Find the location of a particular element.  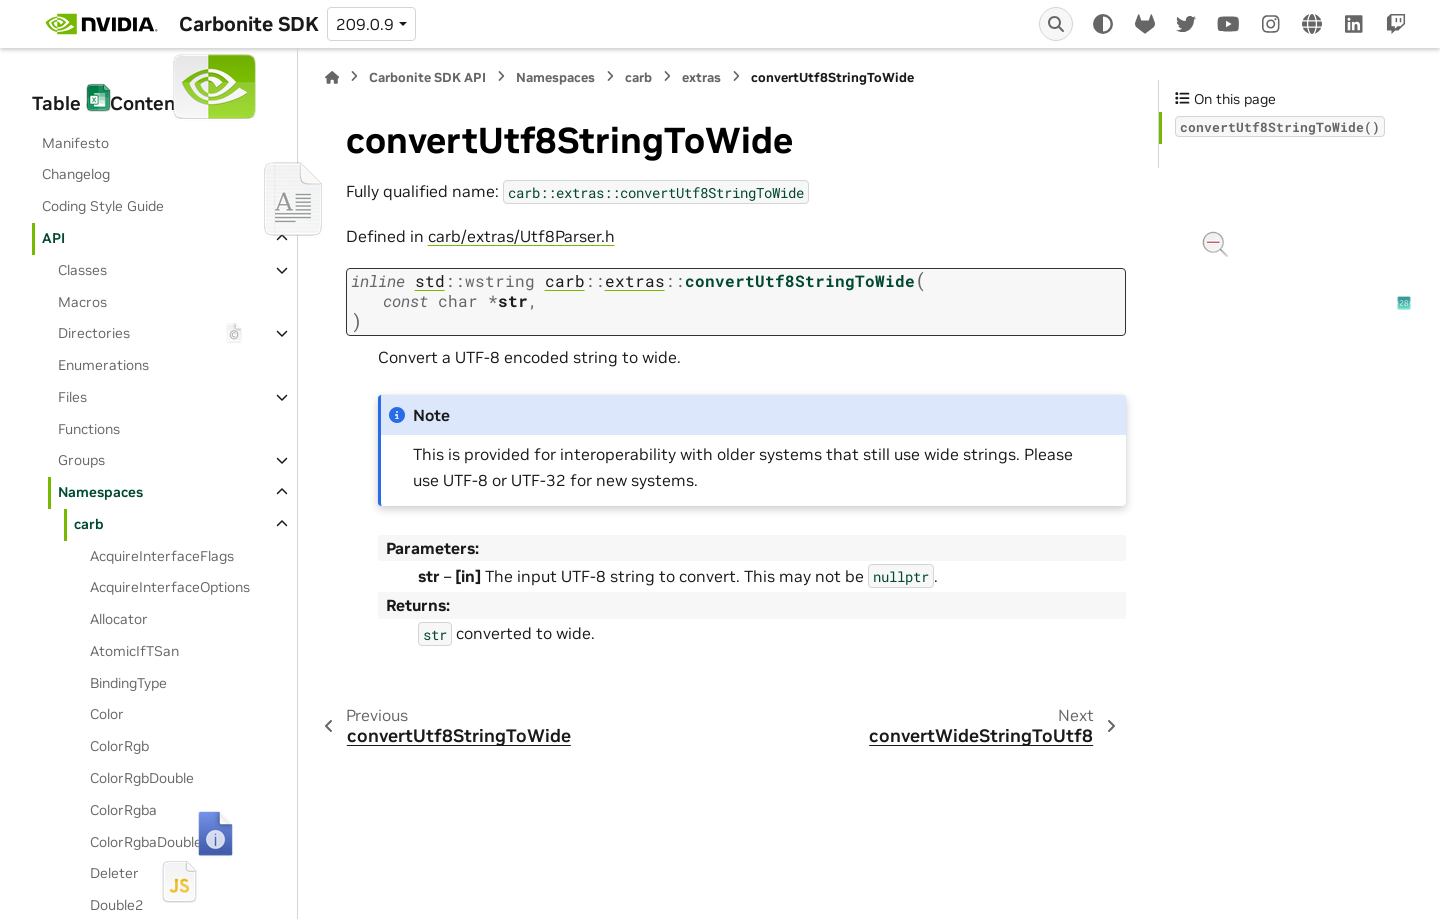

indicates a microsoft excel spreadsheet file is located at coordinates (98, 97).